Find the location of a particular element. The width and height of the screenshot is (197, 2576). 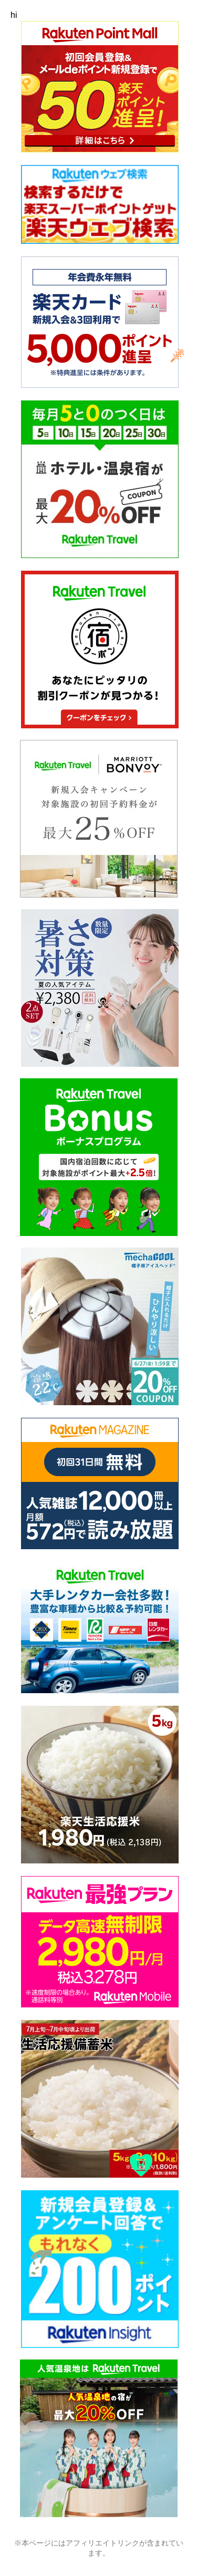

indicates a lasting relationship or permanent bond in a game is located at coordinates (141, 2165).